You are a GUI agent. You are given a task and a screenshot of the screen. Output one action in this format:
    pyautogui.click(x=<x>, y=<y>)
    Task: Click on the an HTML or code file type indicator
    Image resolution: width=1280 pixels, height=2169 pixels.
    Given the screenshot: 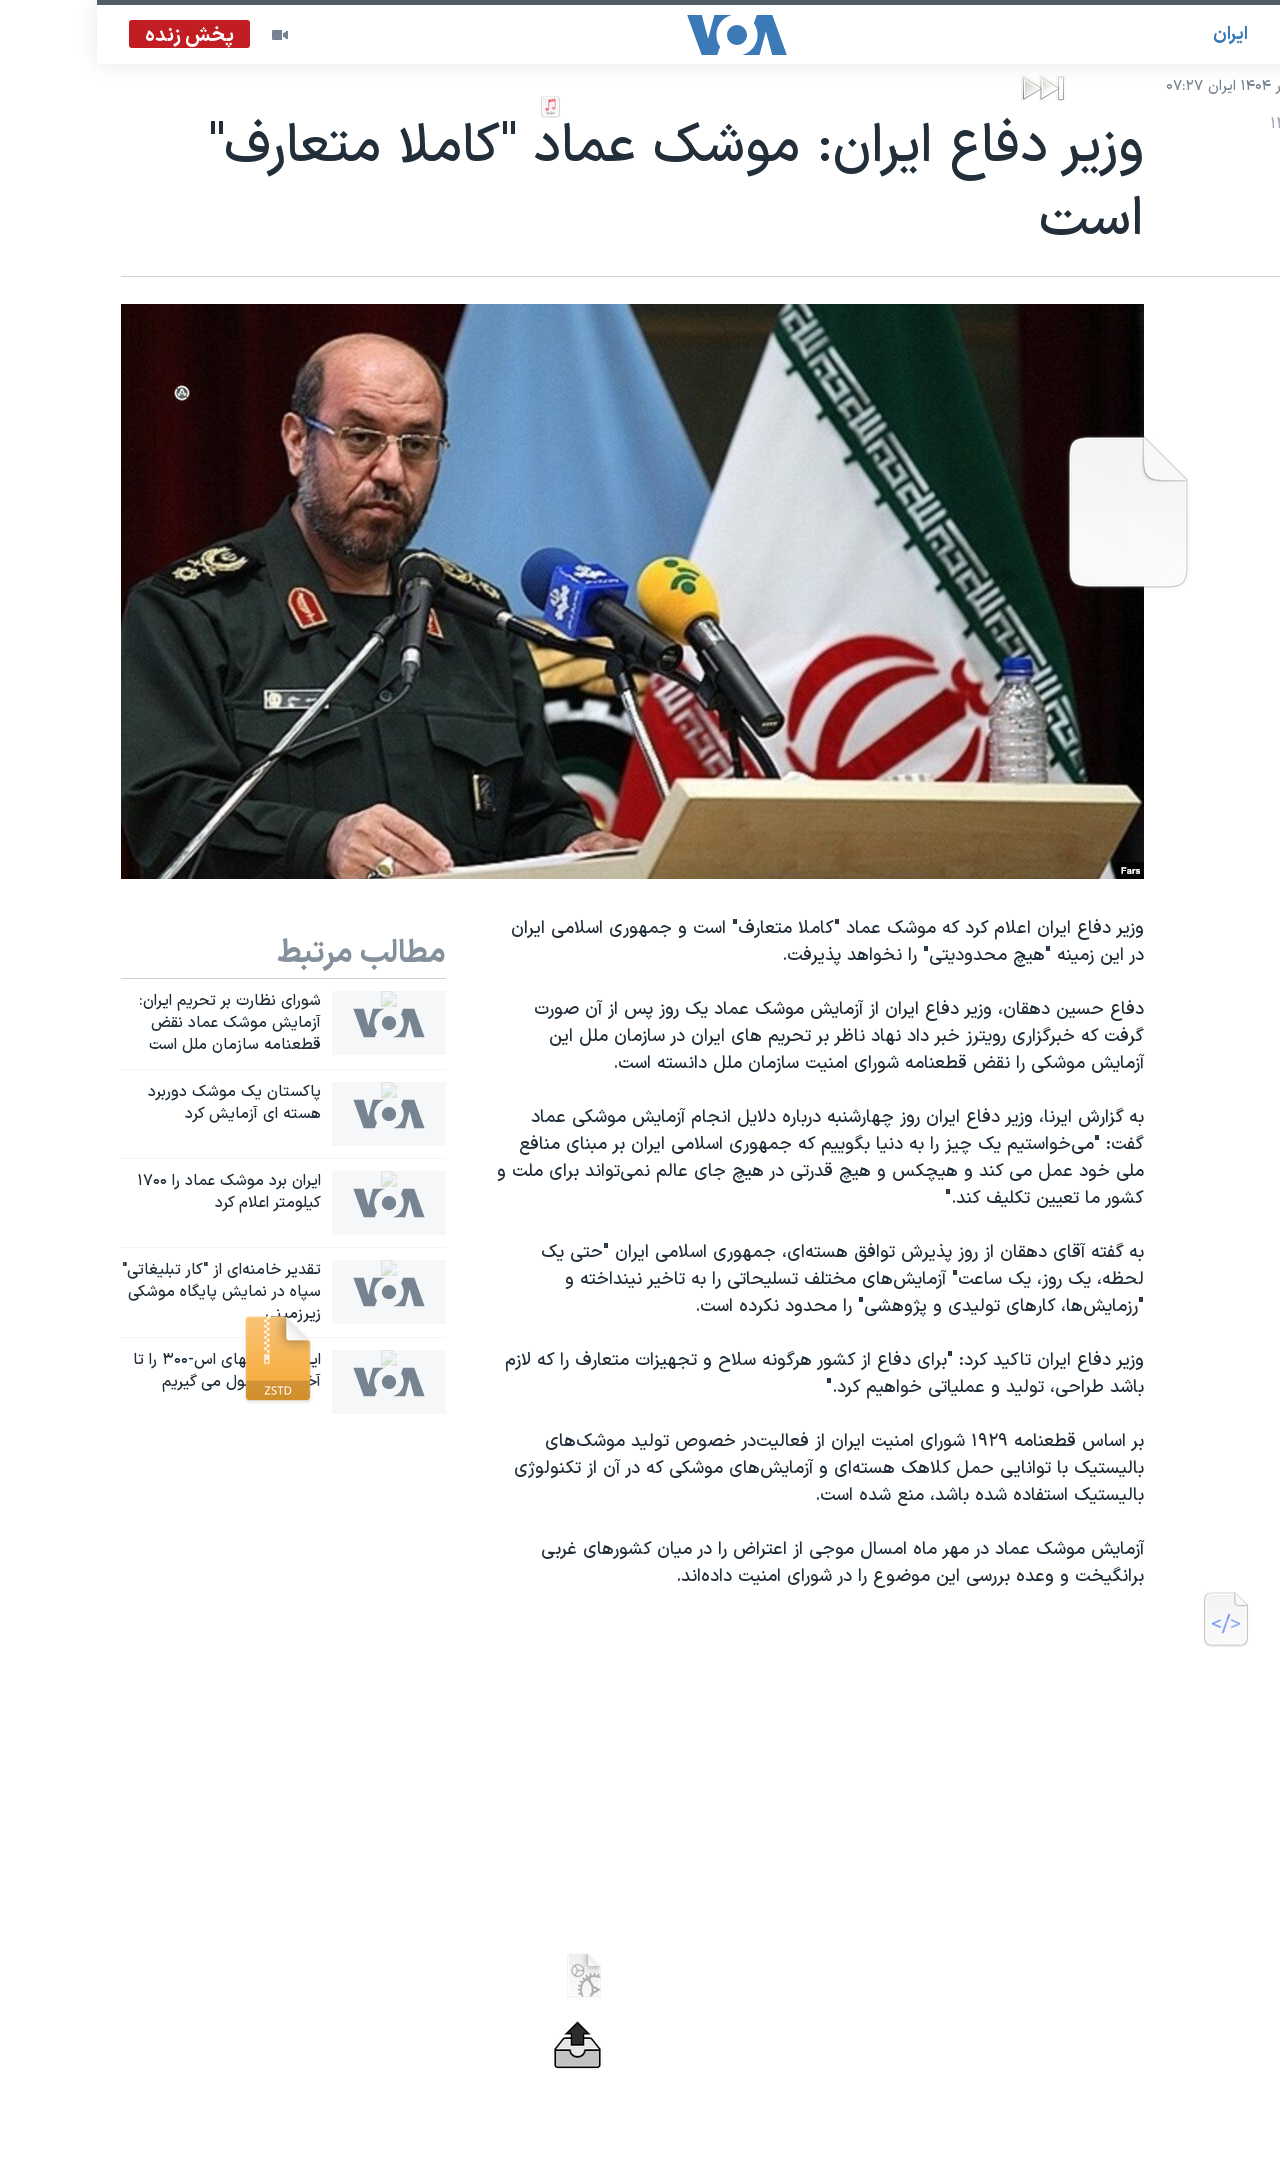 What is the action you would take?
    pyautogui.click(x=1226, y=1619)
    